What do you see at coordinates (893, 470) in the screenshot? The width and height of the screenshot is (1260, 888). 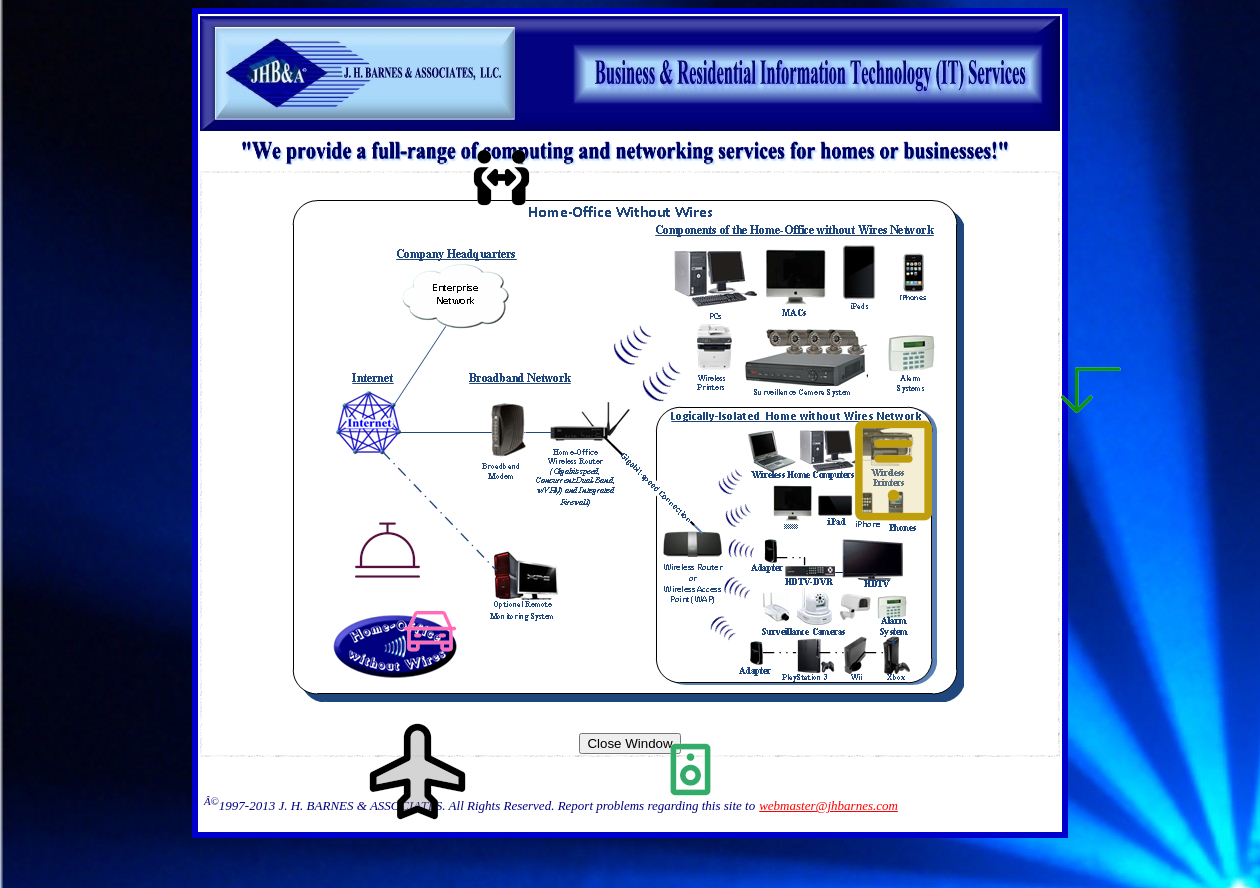 I see `access server or desktop computer settings` at bounding box center [893, 470].